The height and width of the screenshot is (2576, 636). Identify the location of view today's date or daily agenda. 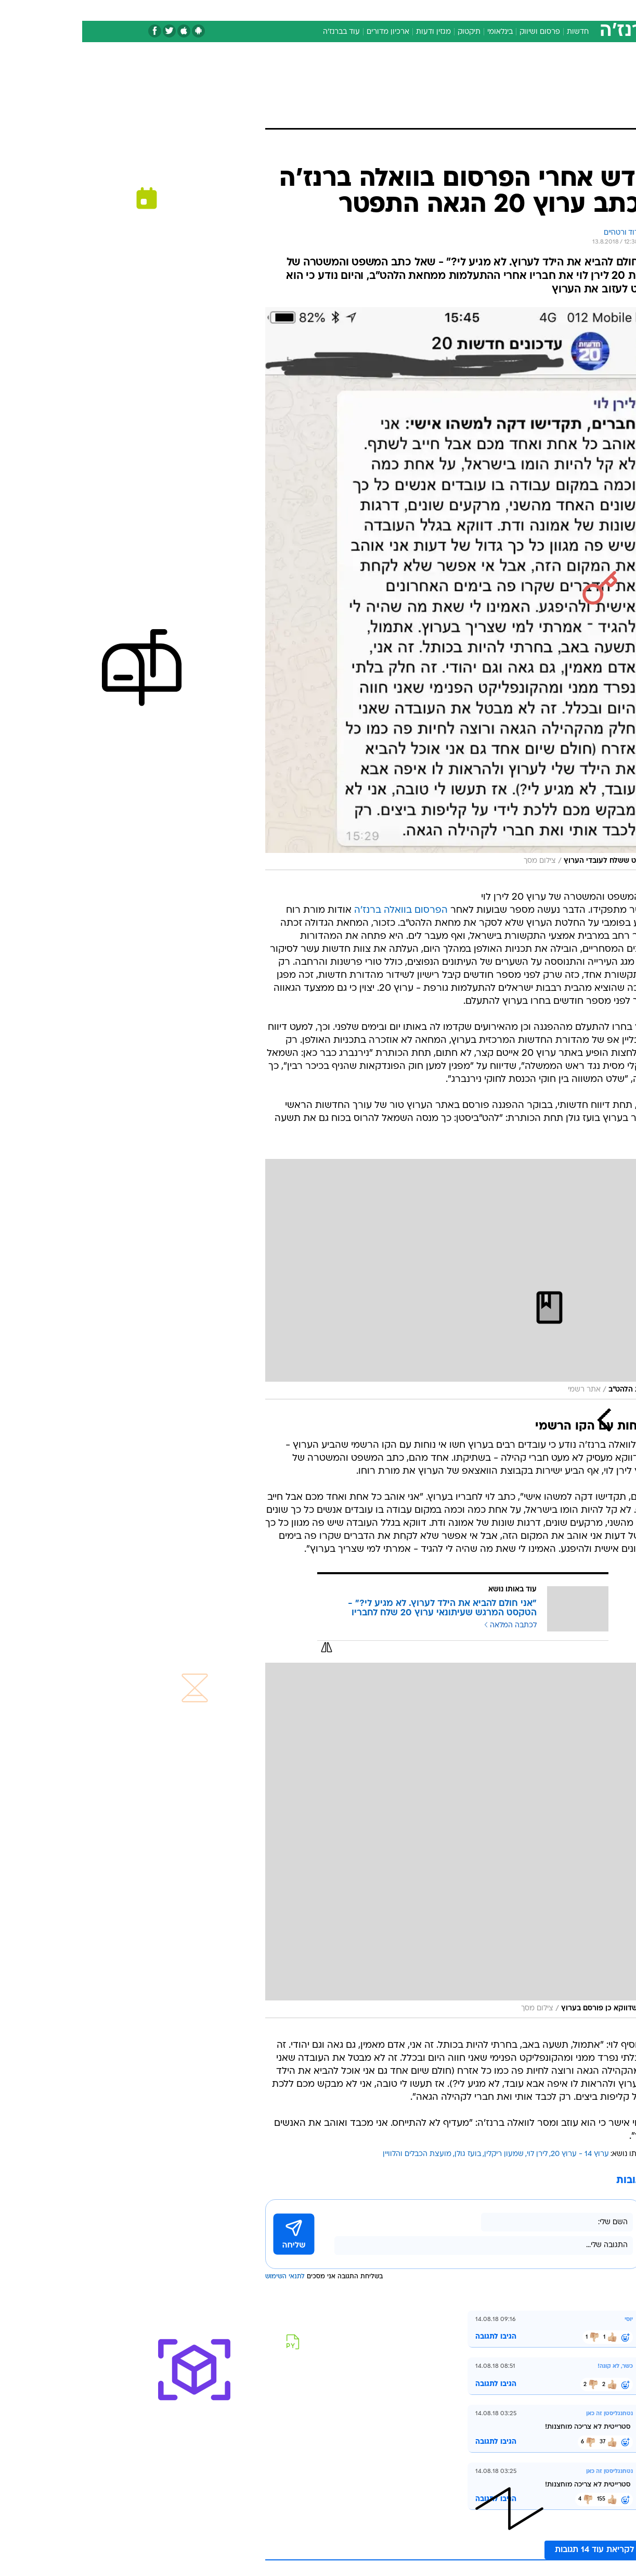
(147, 199).